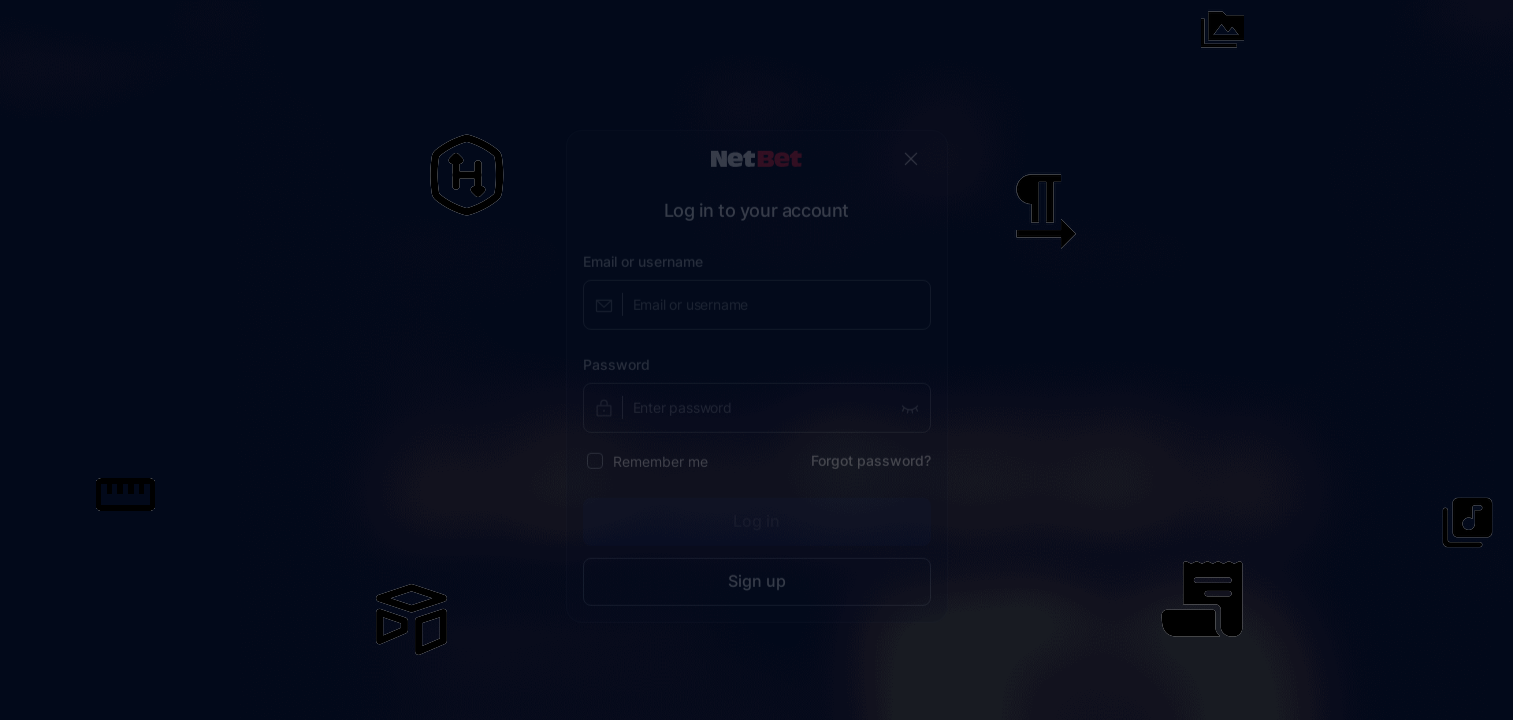 This screenshot has width=1513, height=720. Describe the element at coordinates (1202, 599) in the screenshot. I see `view purchase receipt or transaction history` at that location.